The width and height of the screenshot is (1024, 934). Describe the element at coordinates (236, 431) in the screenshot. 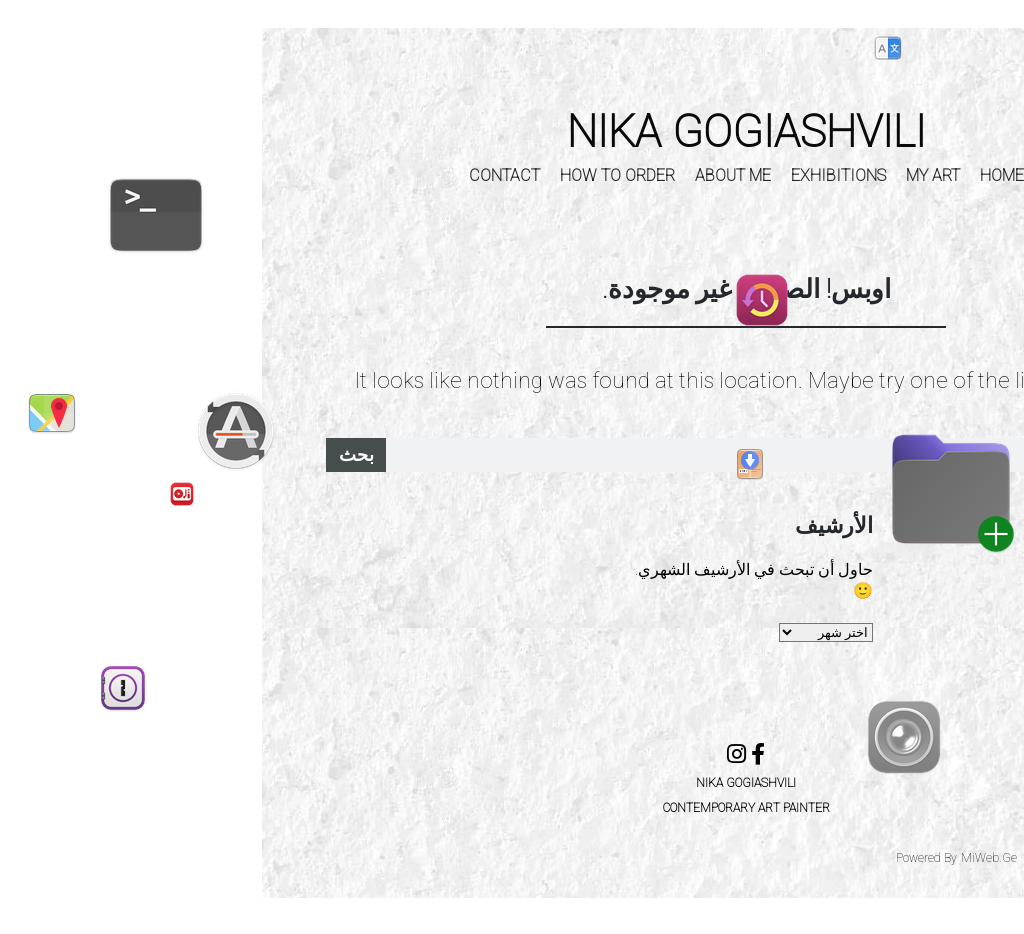

I see `open the software updater application` at that location.